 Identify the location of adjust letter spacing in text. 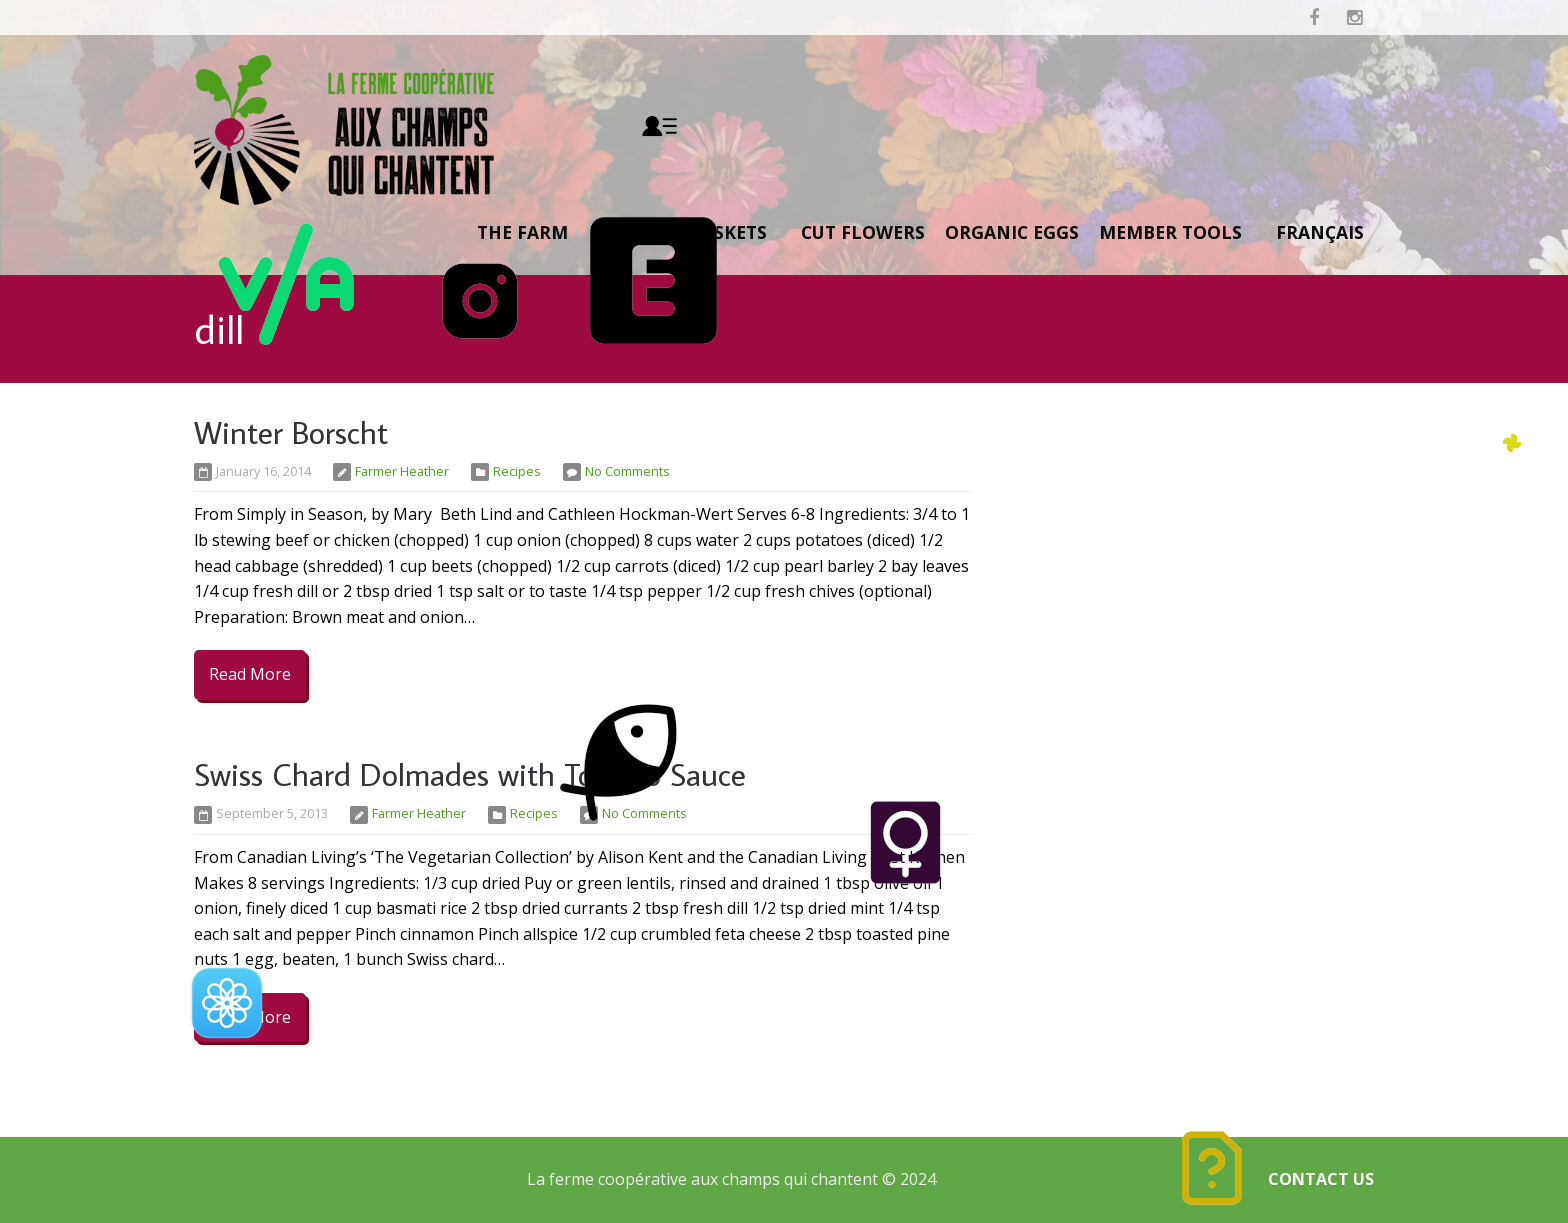
(286, 284).